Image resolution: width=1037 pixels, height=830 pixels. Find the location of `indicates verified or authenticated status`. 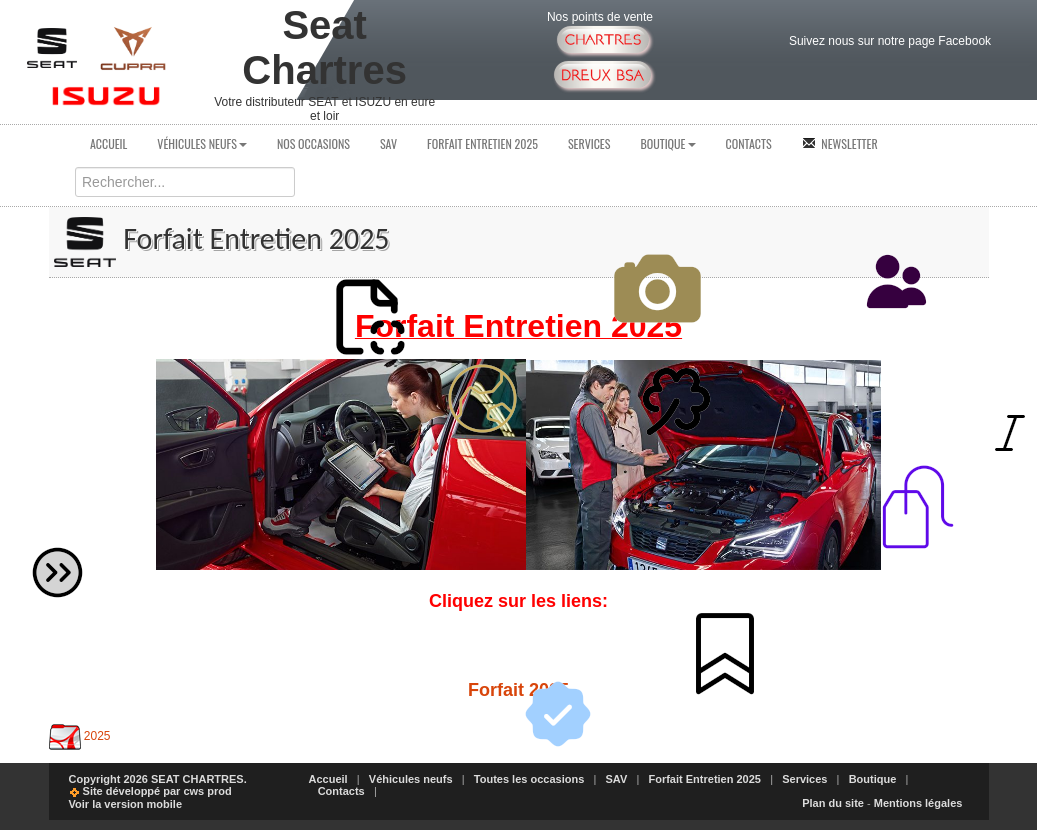

indicates verified or authenticated status is located at coordinates (558, 714).